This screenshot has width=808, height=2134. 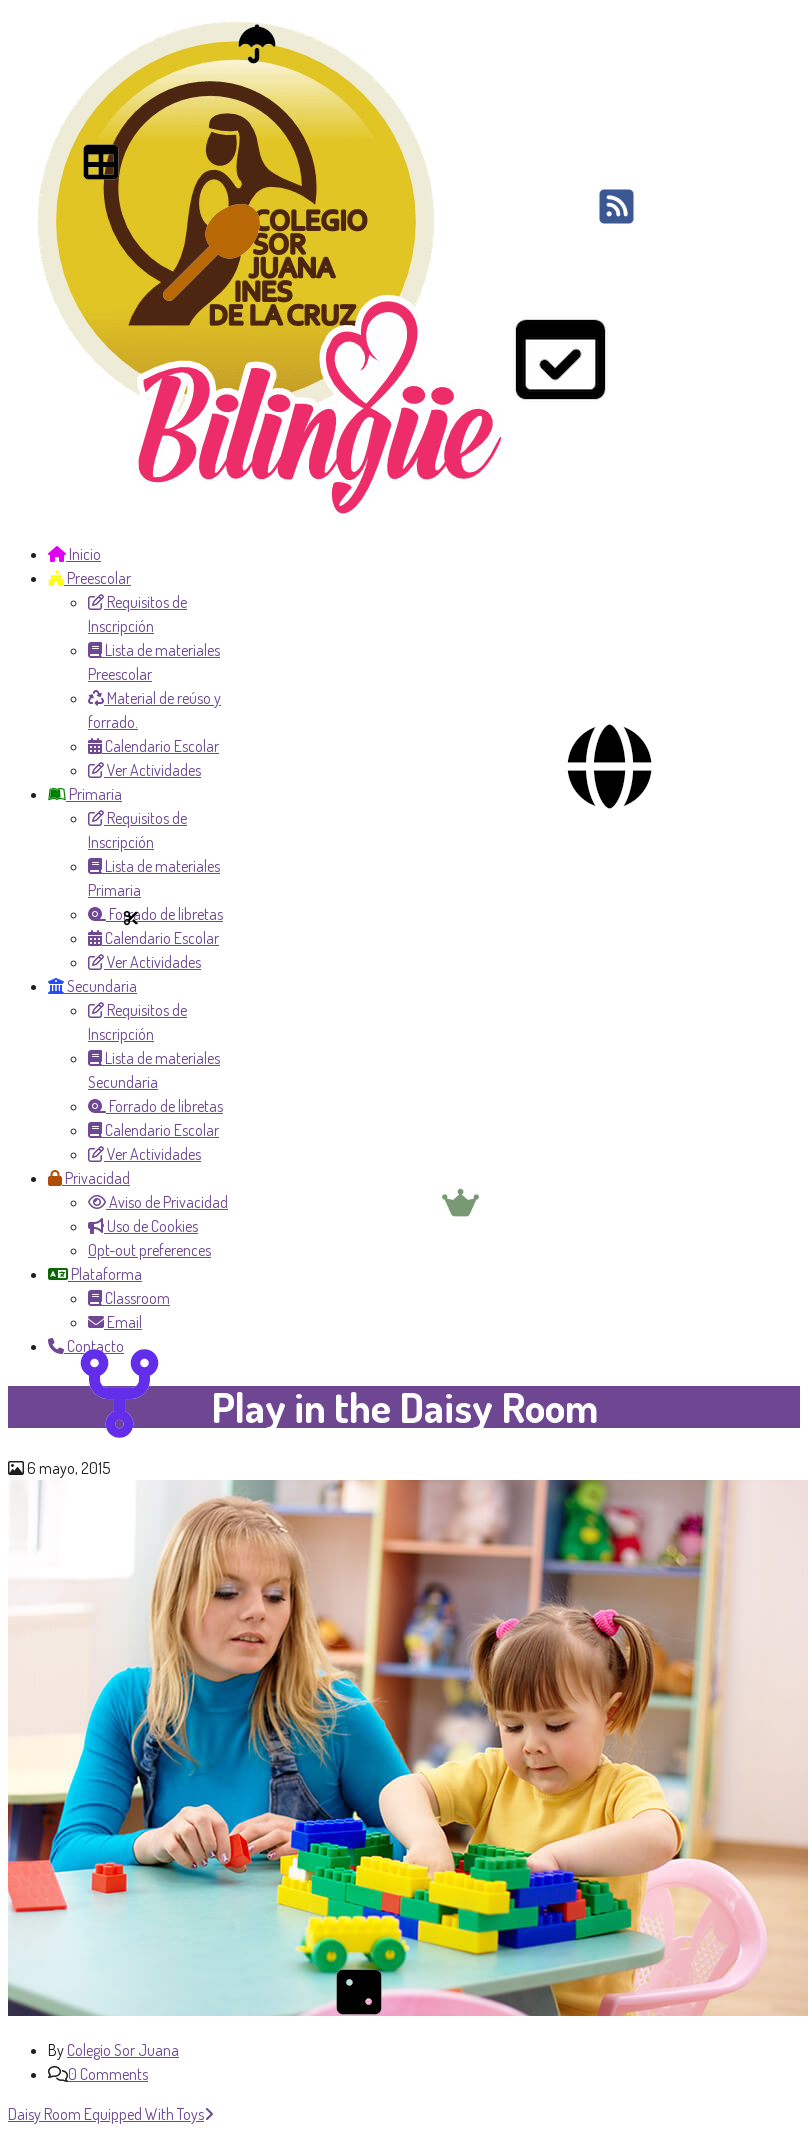 I want to click on indicates a random or chance-based action, so click(x=359, y=1992).